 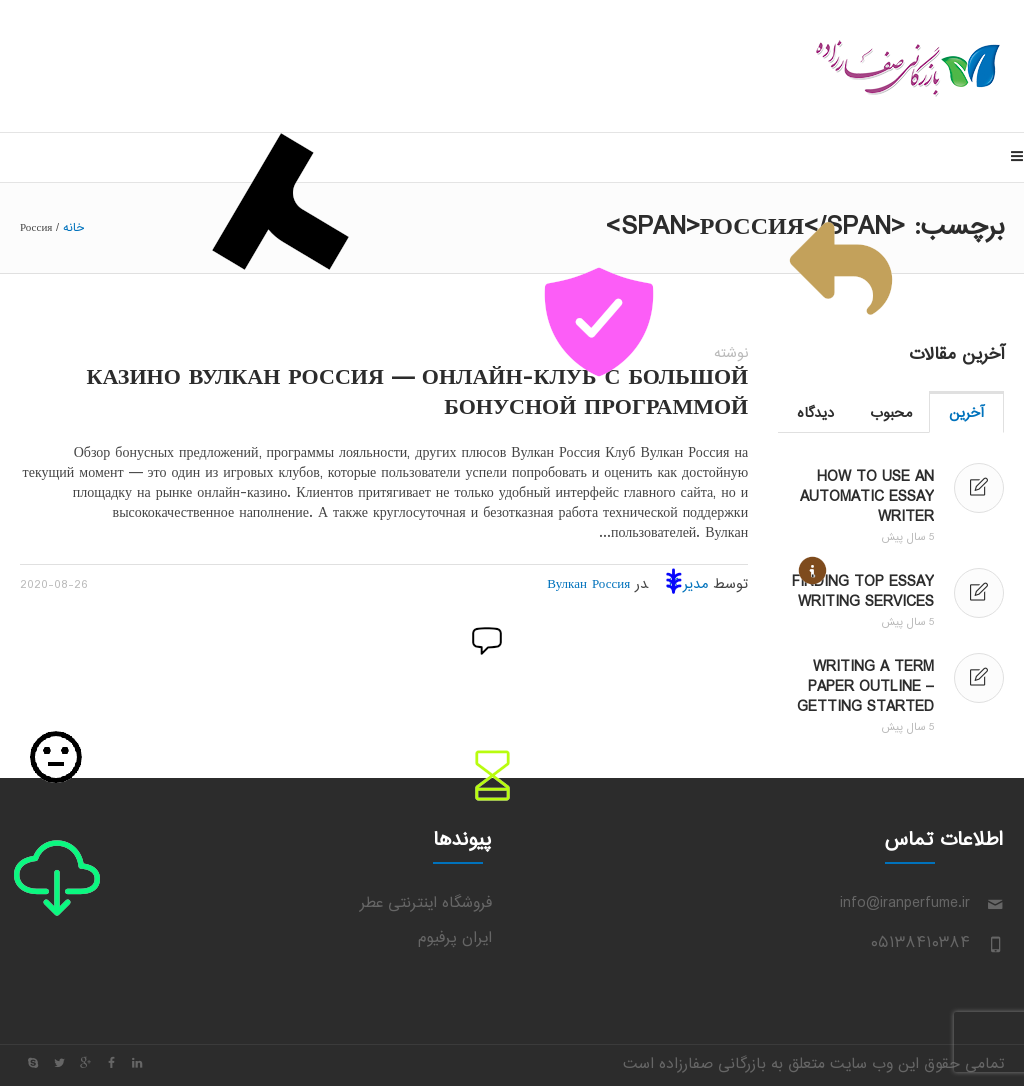 I want to click on indicates time is running low, so click(x=492, y=775).